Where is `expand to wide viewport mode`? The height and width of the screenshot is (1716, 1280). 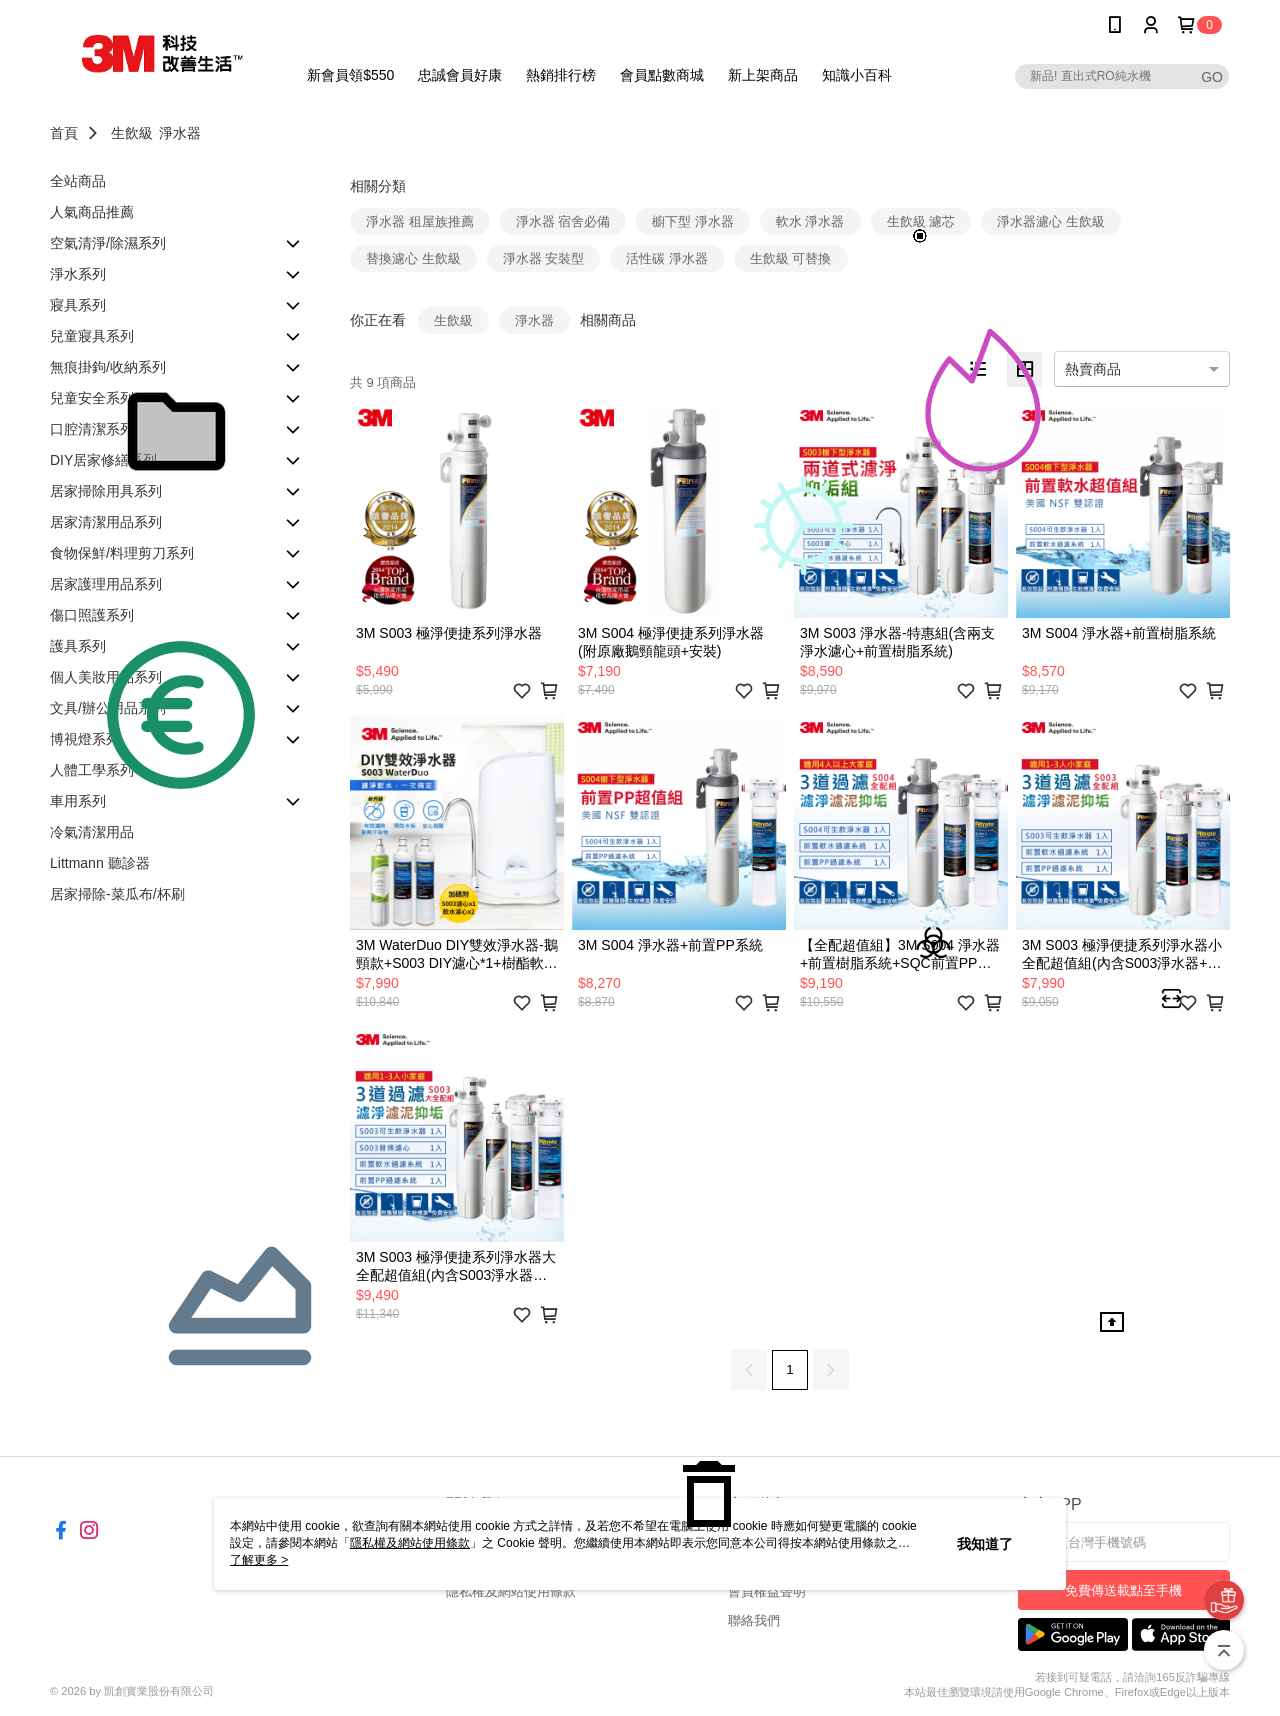
expand to wide viewport mode is located at coordinates (1171, 998).